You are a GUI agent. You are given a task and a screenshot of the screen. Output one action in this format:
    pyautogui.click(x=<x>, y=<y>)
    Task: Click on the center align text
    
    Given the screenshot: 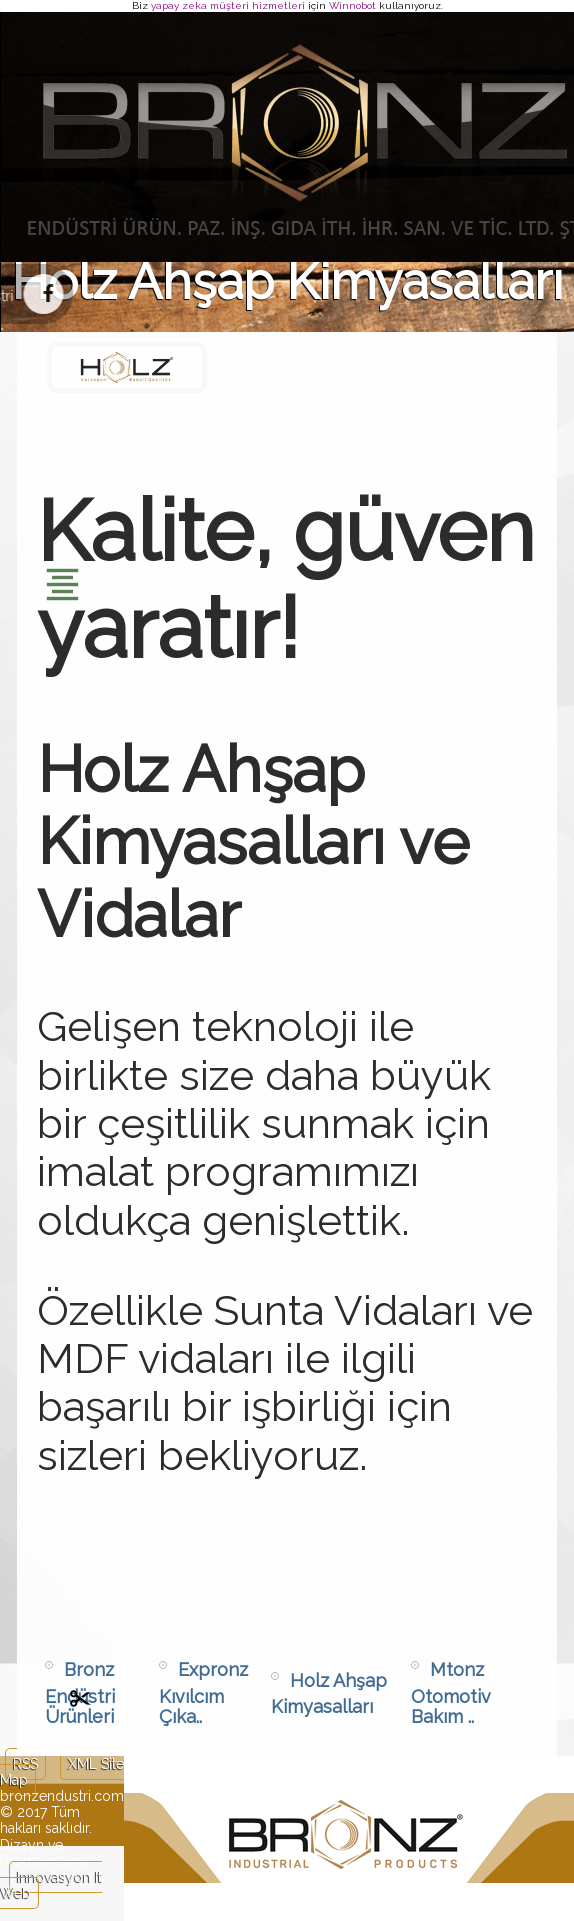 What is the action you would take?
    pyautogui.click(x=62, y=584)
    